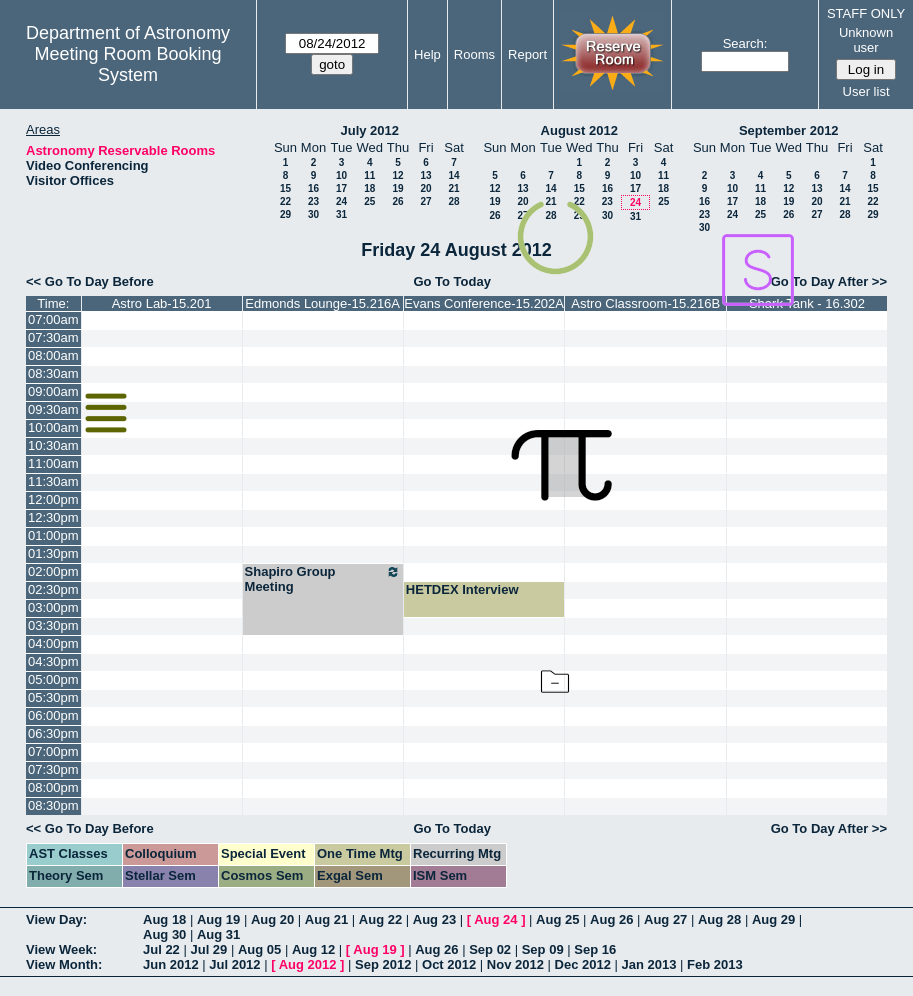  I want to click on link to Stripe payment services, so click(758, 270).